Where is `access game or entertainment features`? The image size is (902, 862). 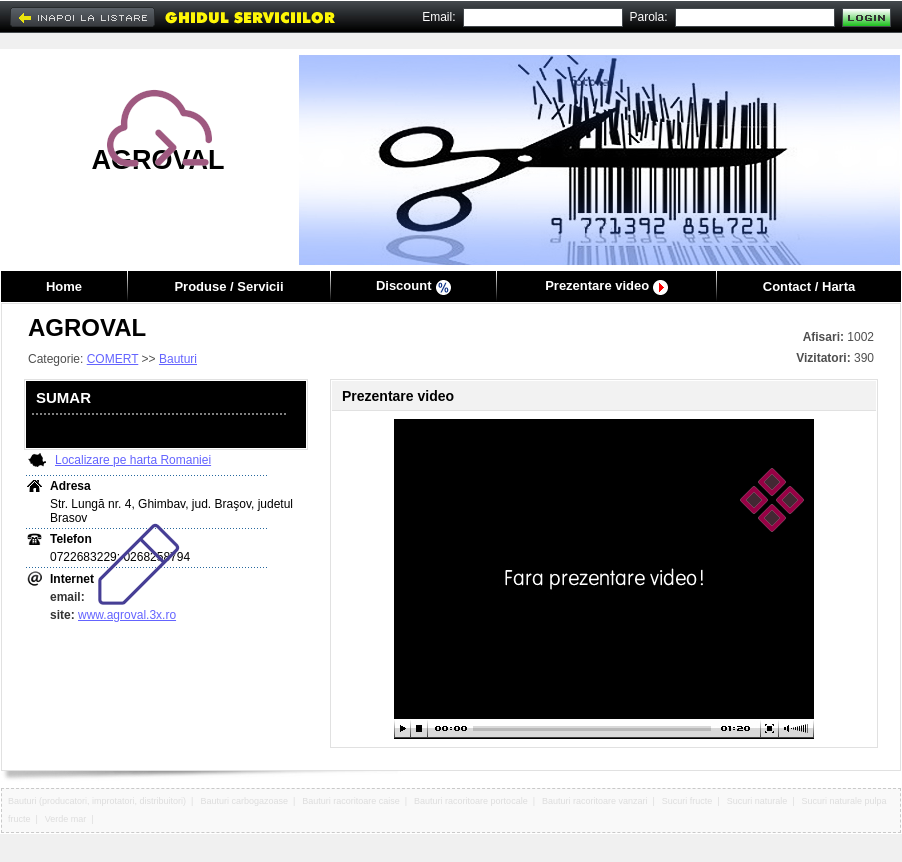
access game or entertainment features is located at coordinates (772, 500).